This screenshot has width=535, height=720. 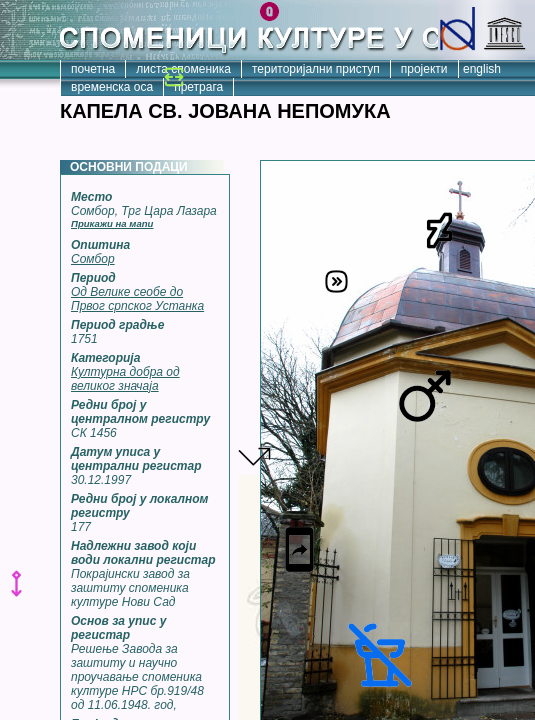 I want to click on share your mobile screen with others, so click(x=299, y=549).